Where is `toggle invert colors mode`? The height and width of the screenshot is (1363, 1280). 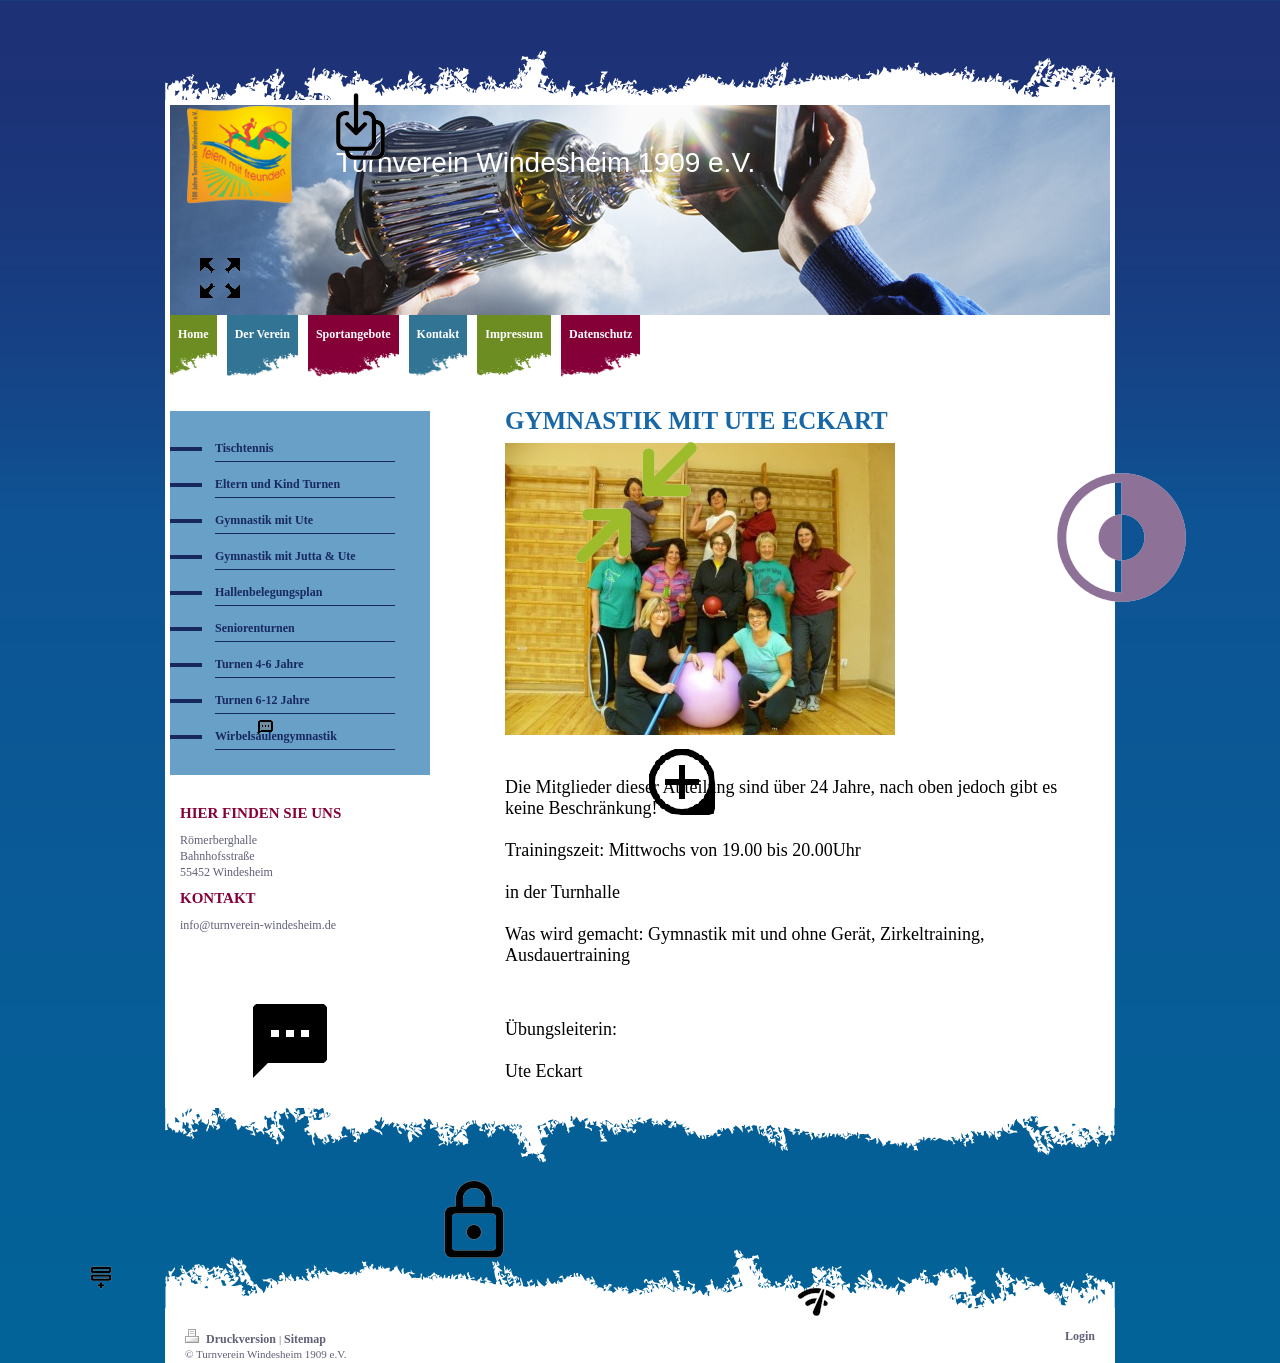
toggle invert colors mode is located at coordinates (1121, 537).